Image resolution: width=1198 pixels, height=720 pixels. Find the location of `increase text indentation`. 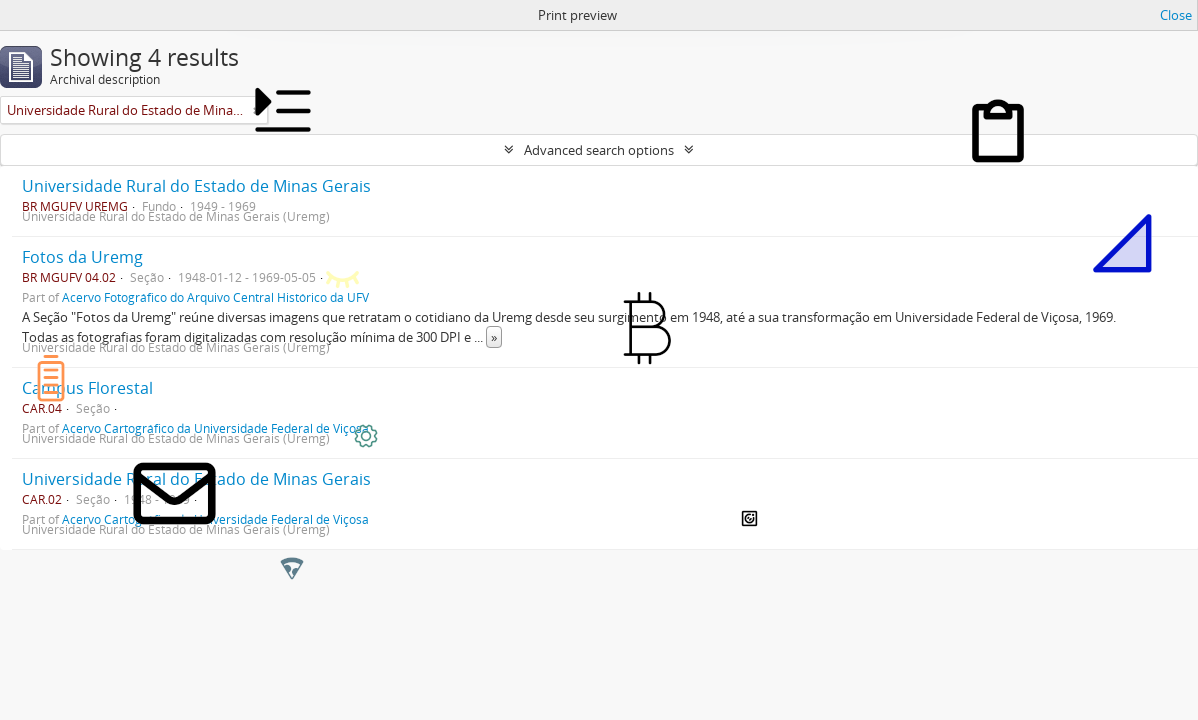

increase text indentation is located at coordinates (283, 111).